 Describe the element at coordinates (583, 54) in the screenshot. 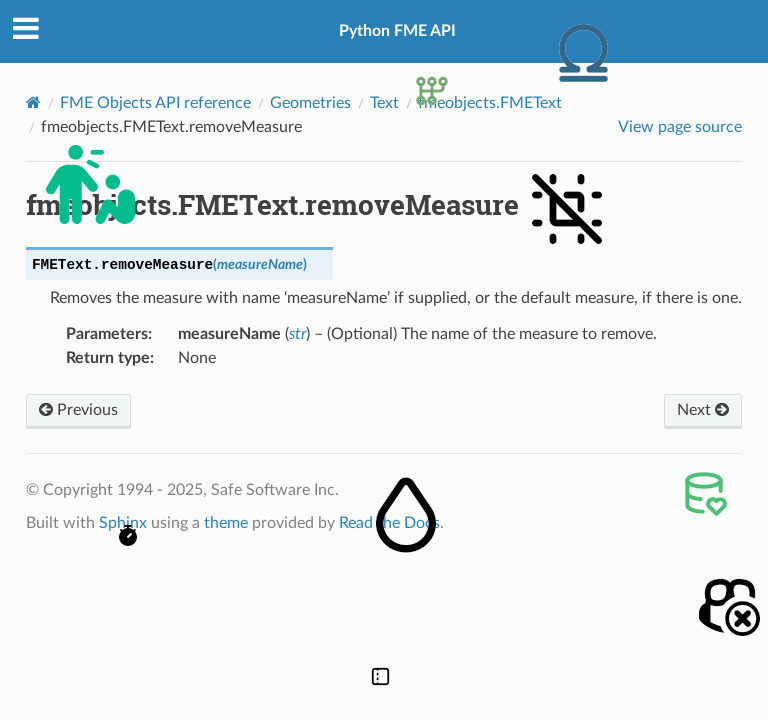

I see `libra zodiac sign symbol` at that location.